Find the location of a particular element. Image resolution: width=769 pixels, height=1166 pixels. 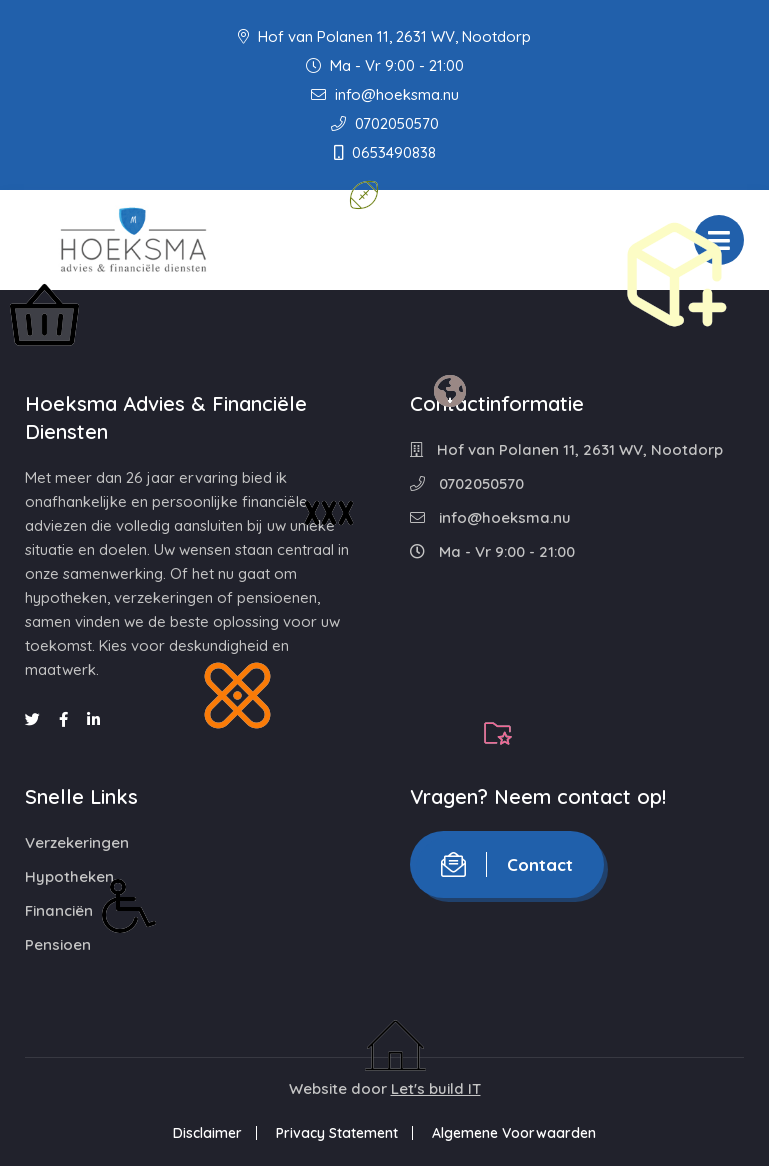

access sports scores and updates is located at coordinates (364, 195).